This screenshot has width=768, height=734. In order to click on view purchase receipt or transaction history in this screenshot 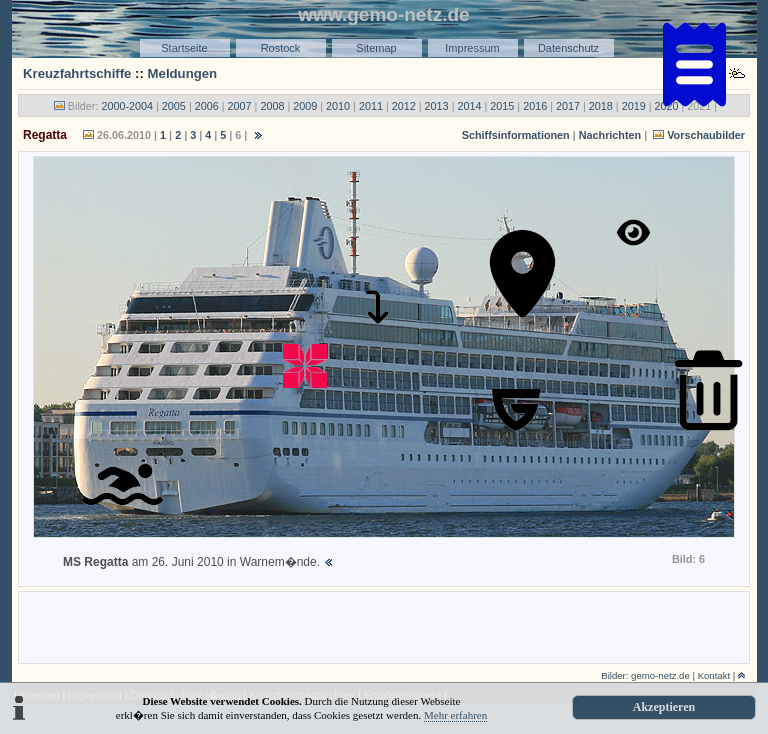, I will do `click(694, 64)`.